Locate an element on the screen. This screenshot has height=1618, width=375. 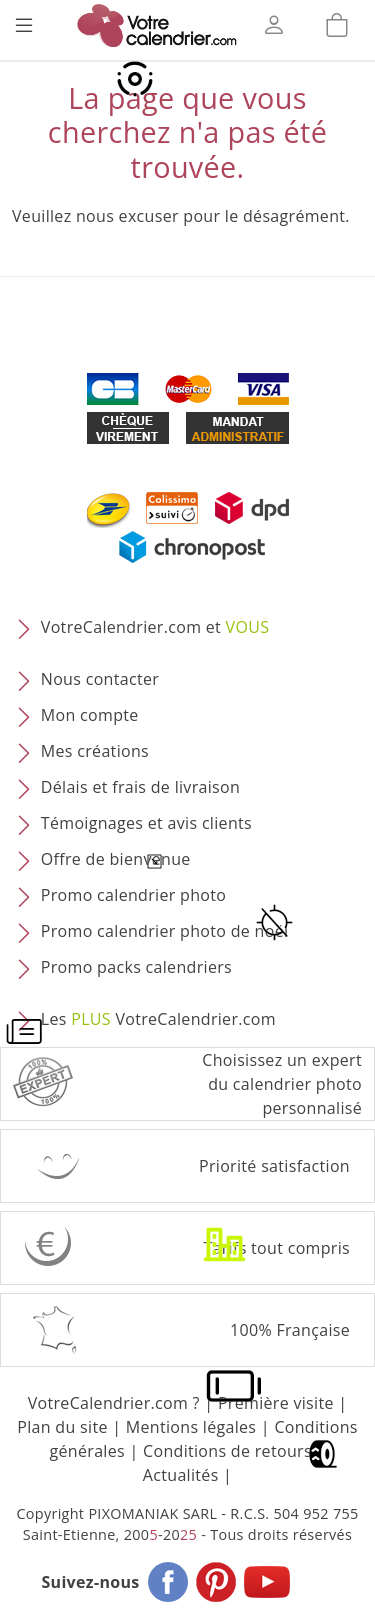
view tire pressure or status is located at coordinates (322, 1454).